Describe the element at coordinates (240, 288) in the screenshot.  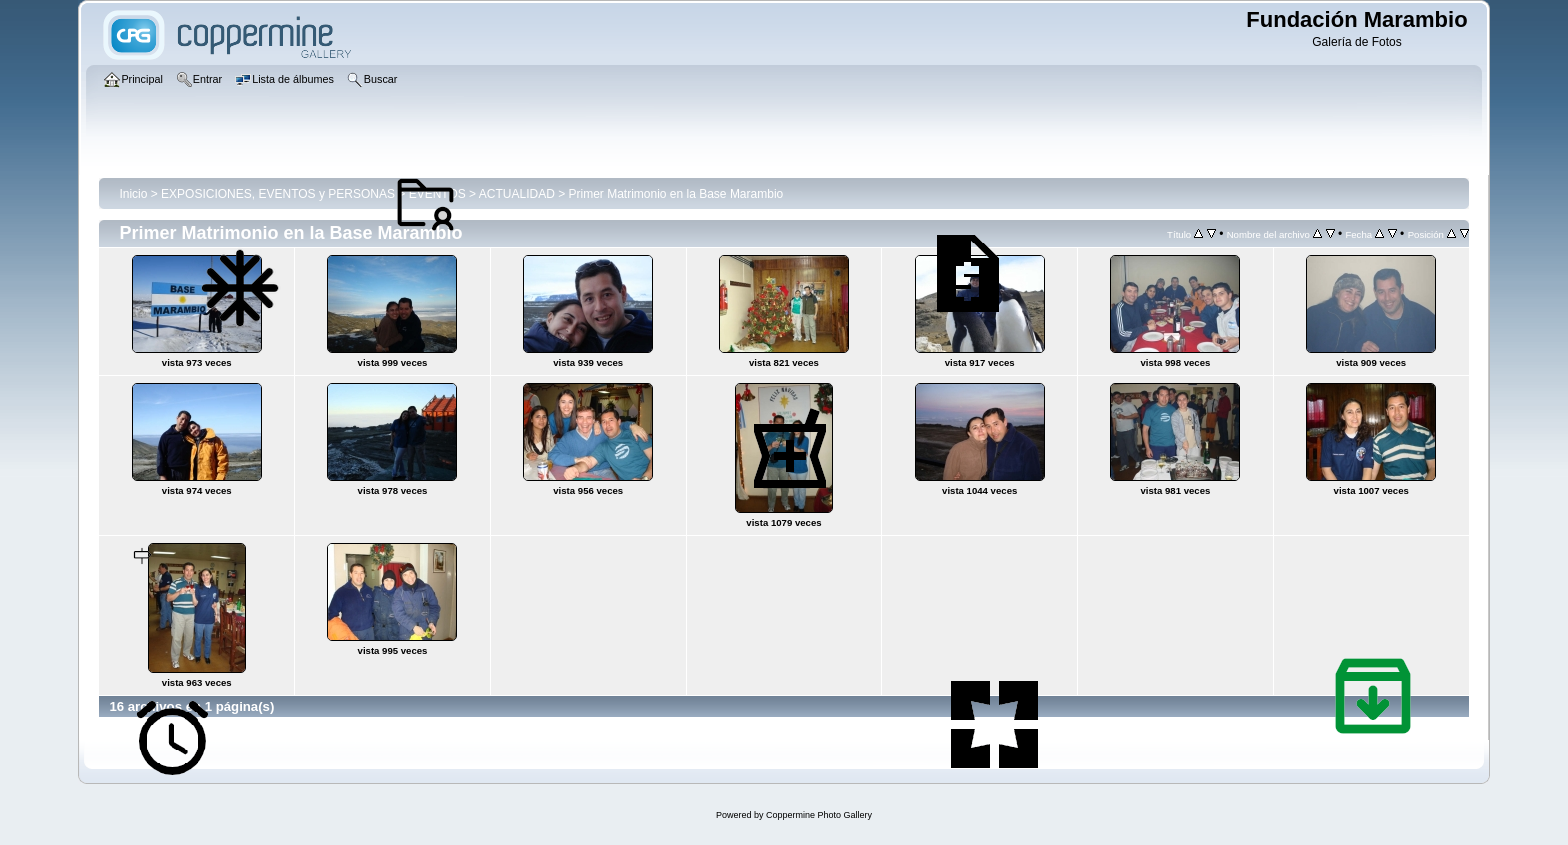
I see `toggle air conditioning or cooling settings` at that location.